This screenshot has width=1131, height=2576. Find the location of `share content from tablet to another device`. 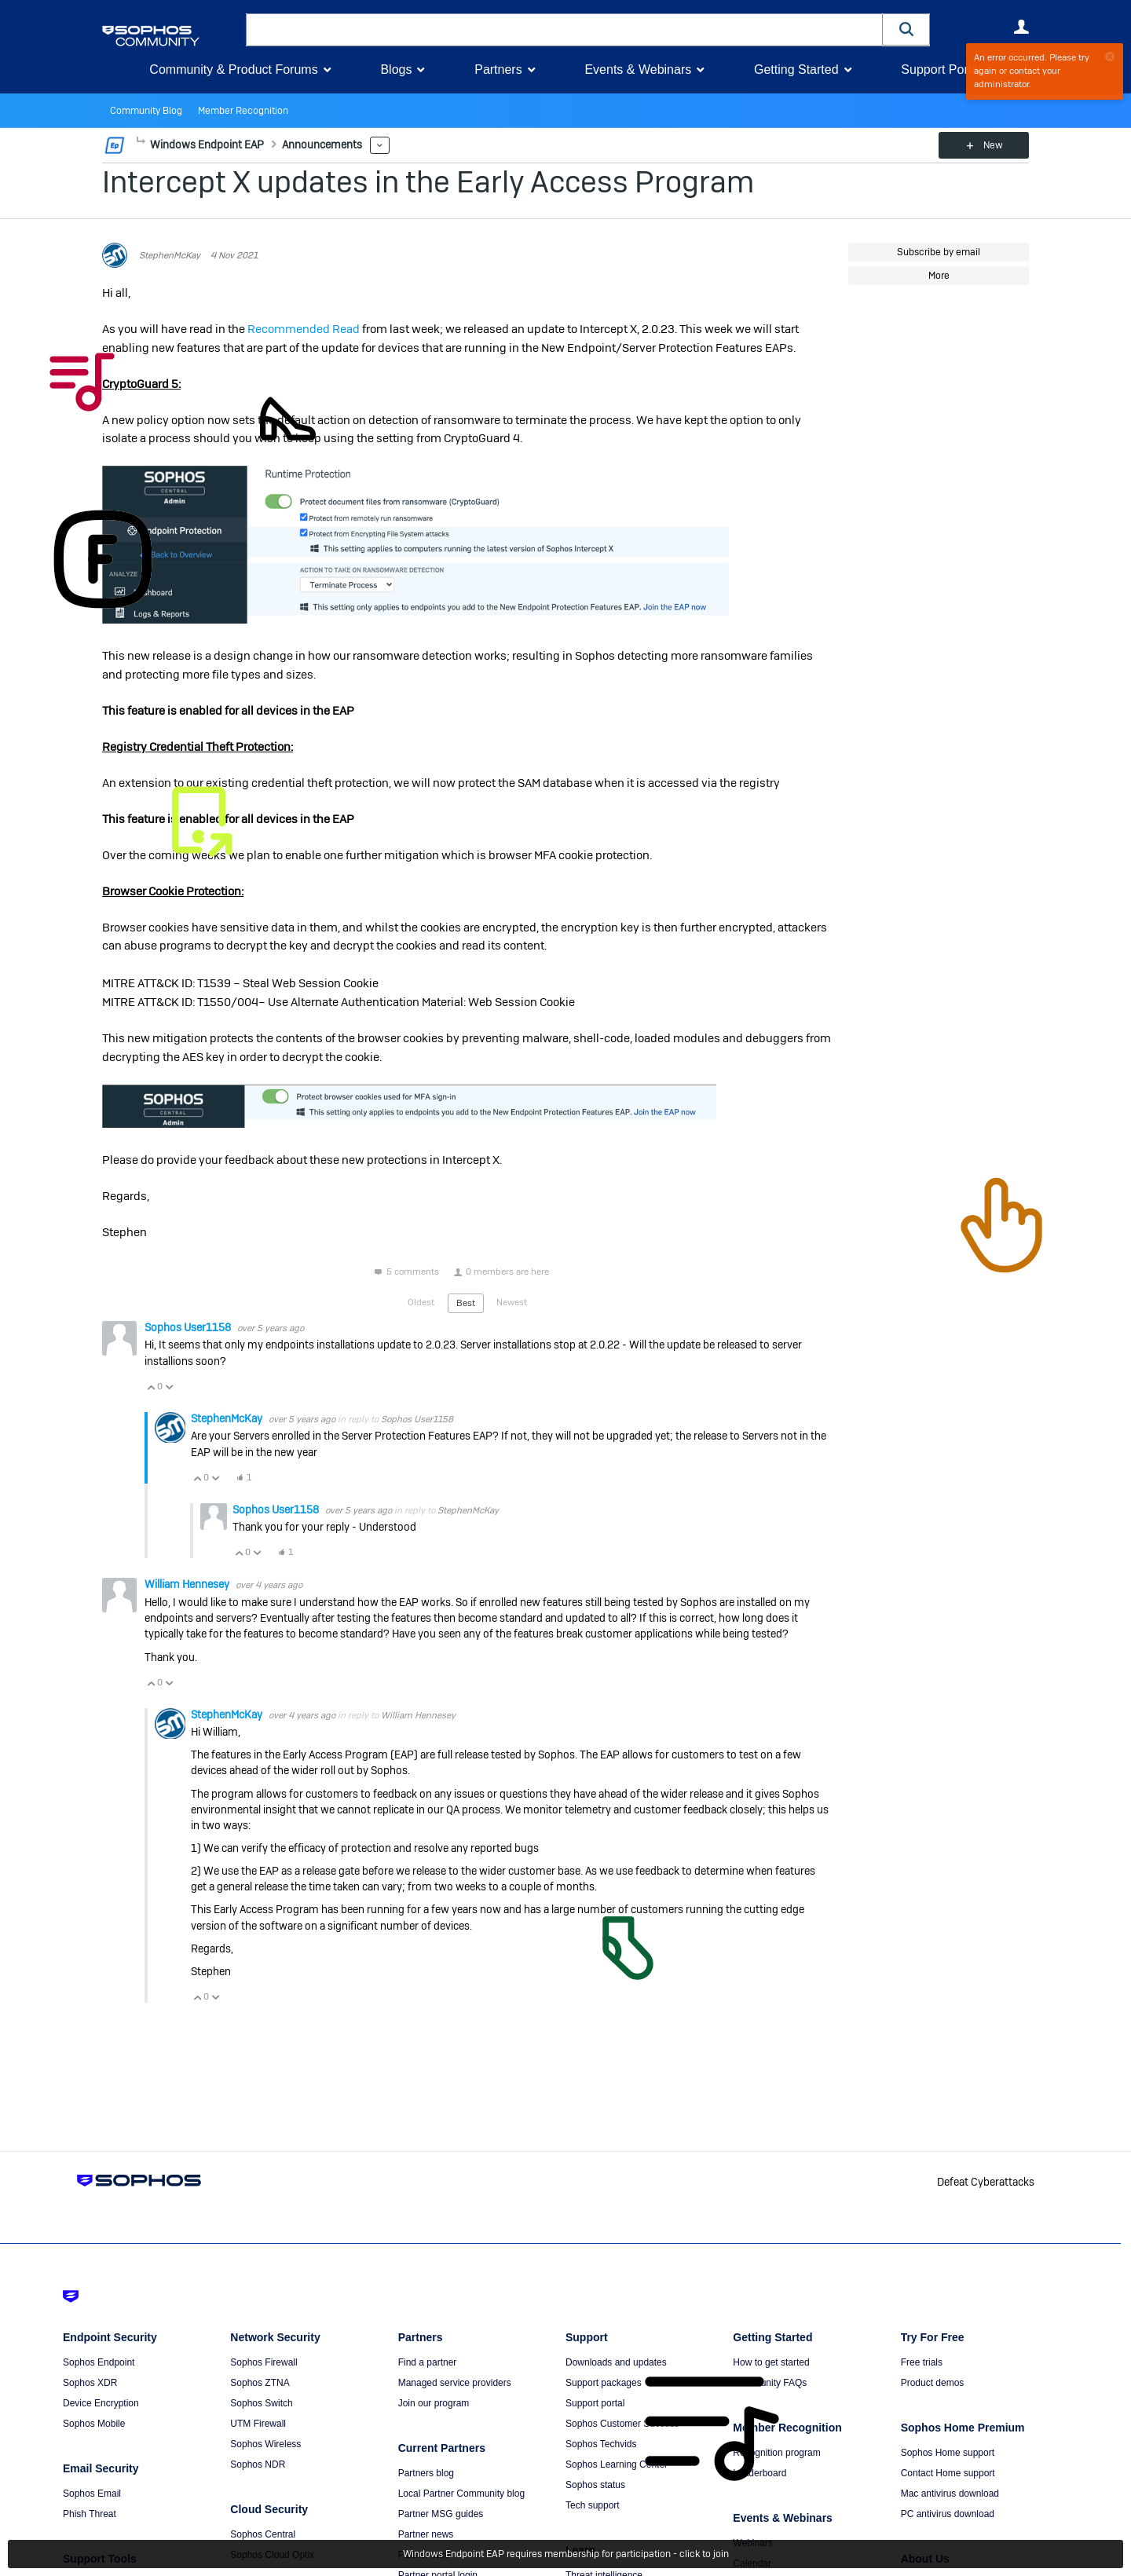

share content from tablet to another device is located at coordinates (199, 820).